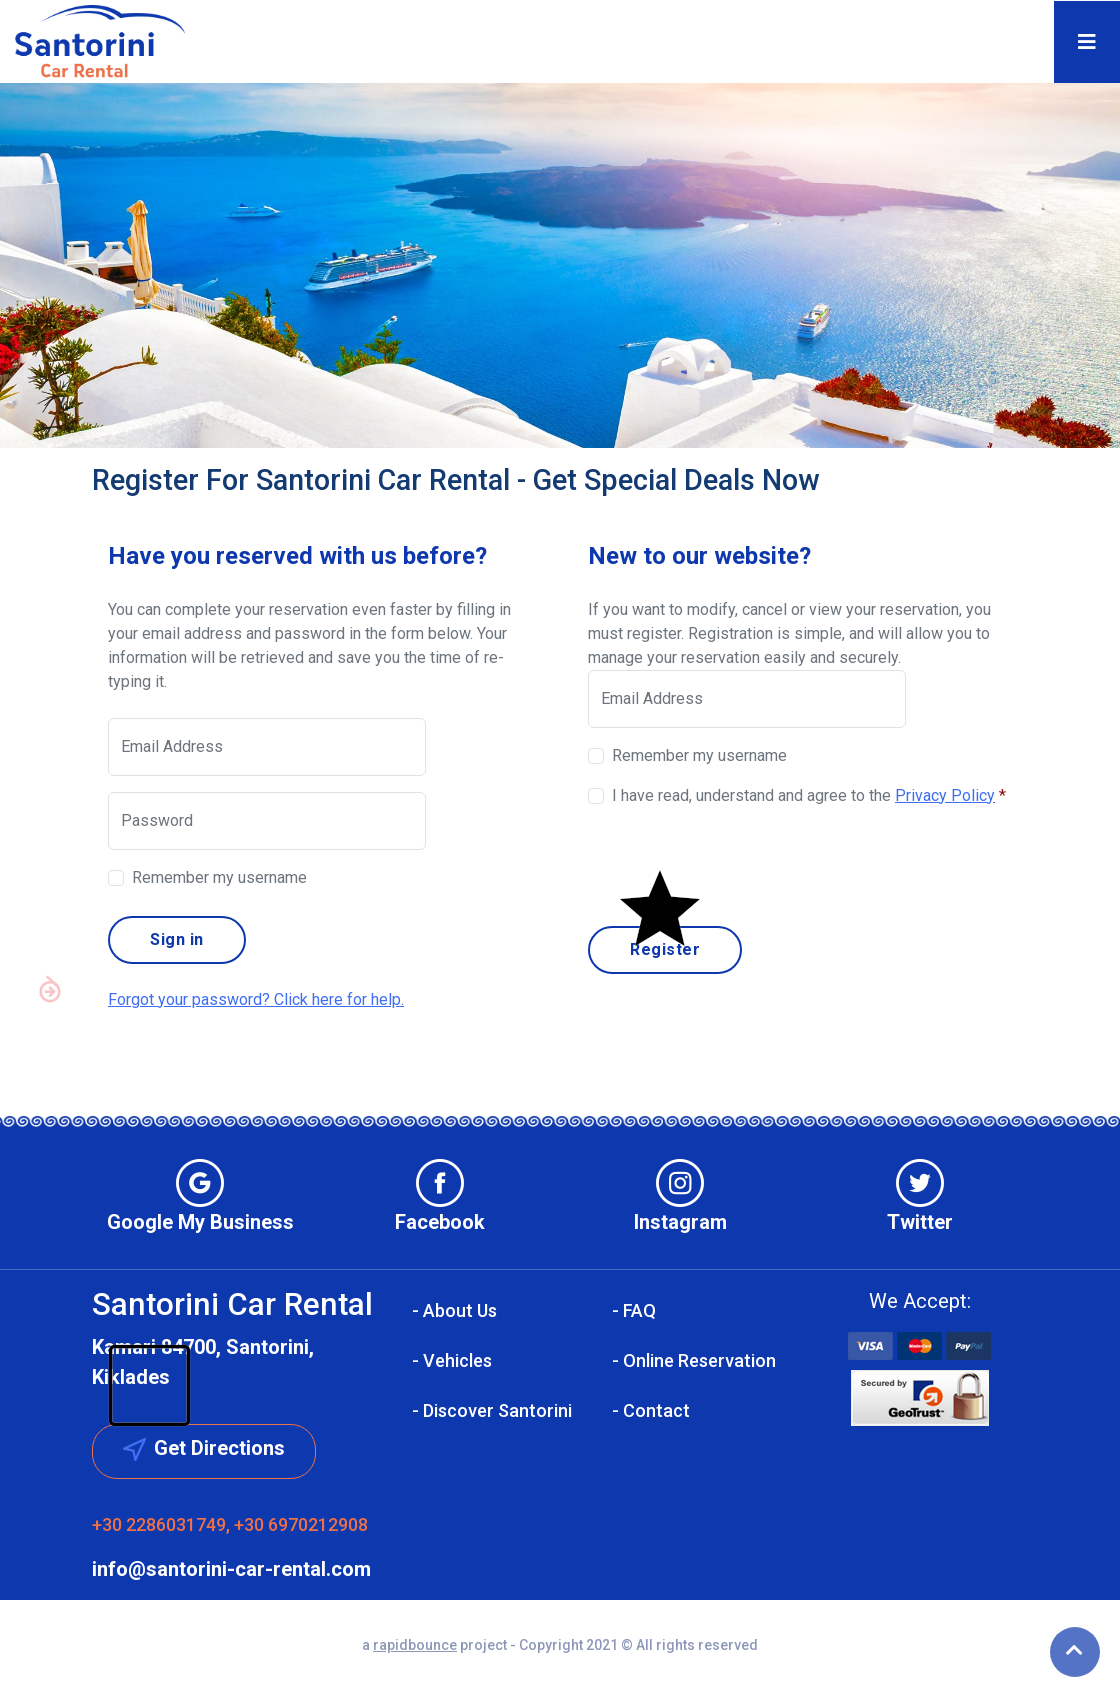 The height and width of the screenshot is (1697, 1120). What do you see at coordinates (660, 910) in the screenshot?
I see `add item to favorites` at bounding box center [660, 910].